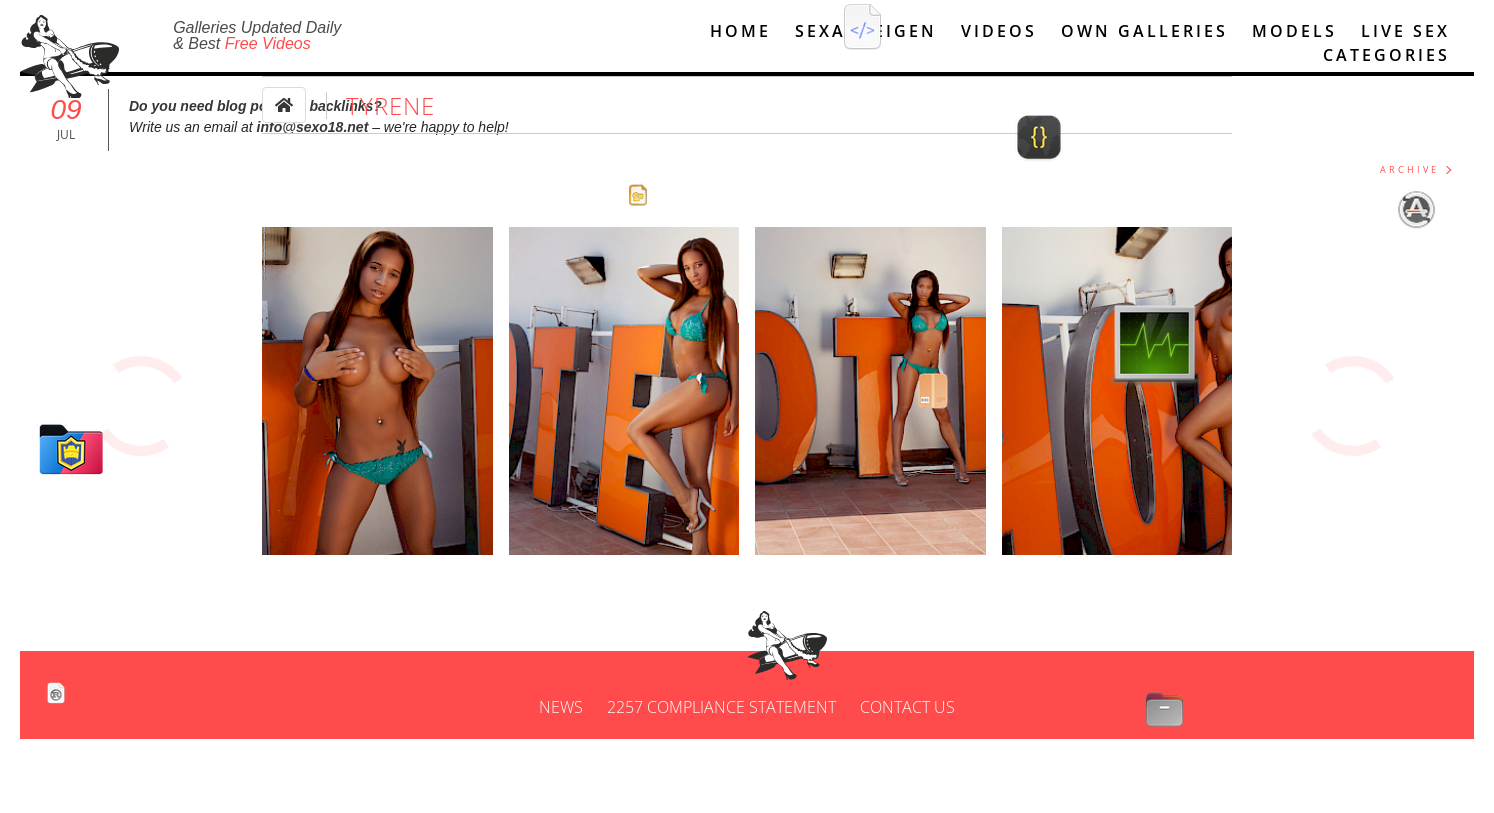 This screenshot has width=1494, height=813. Describe the element at coordinates (1039, 138) in the screenshot. I see `access stylesheet preferences for web browser` at that location.